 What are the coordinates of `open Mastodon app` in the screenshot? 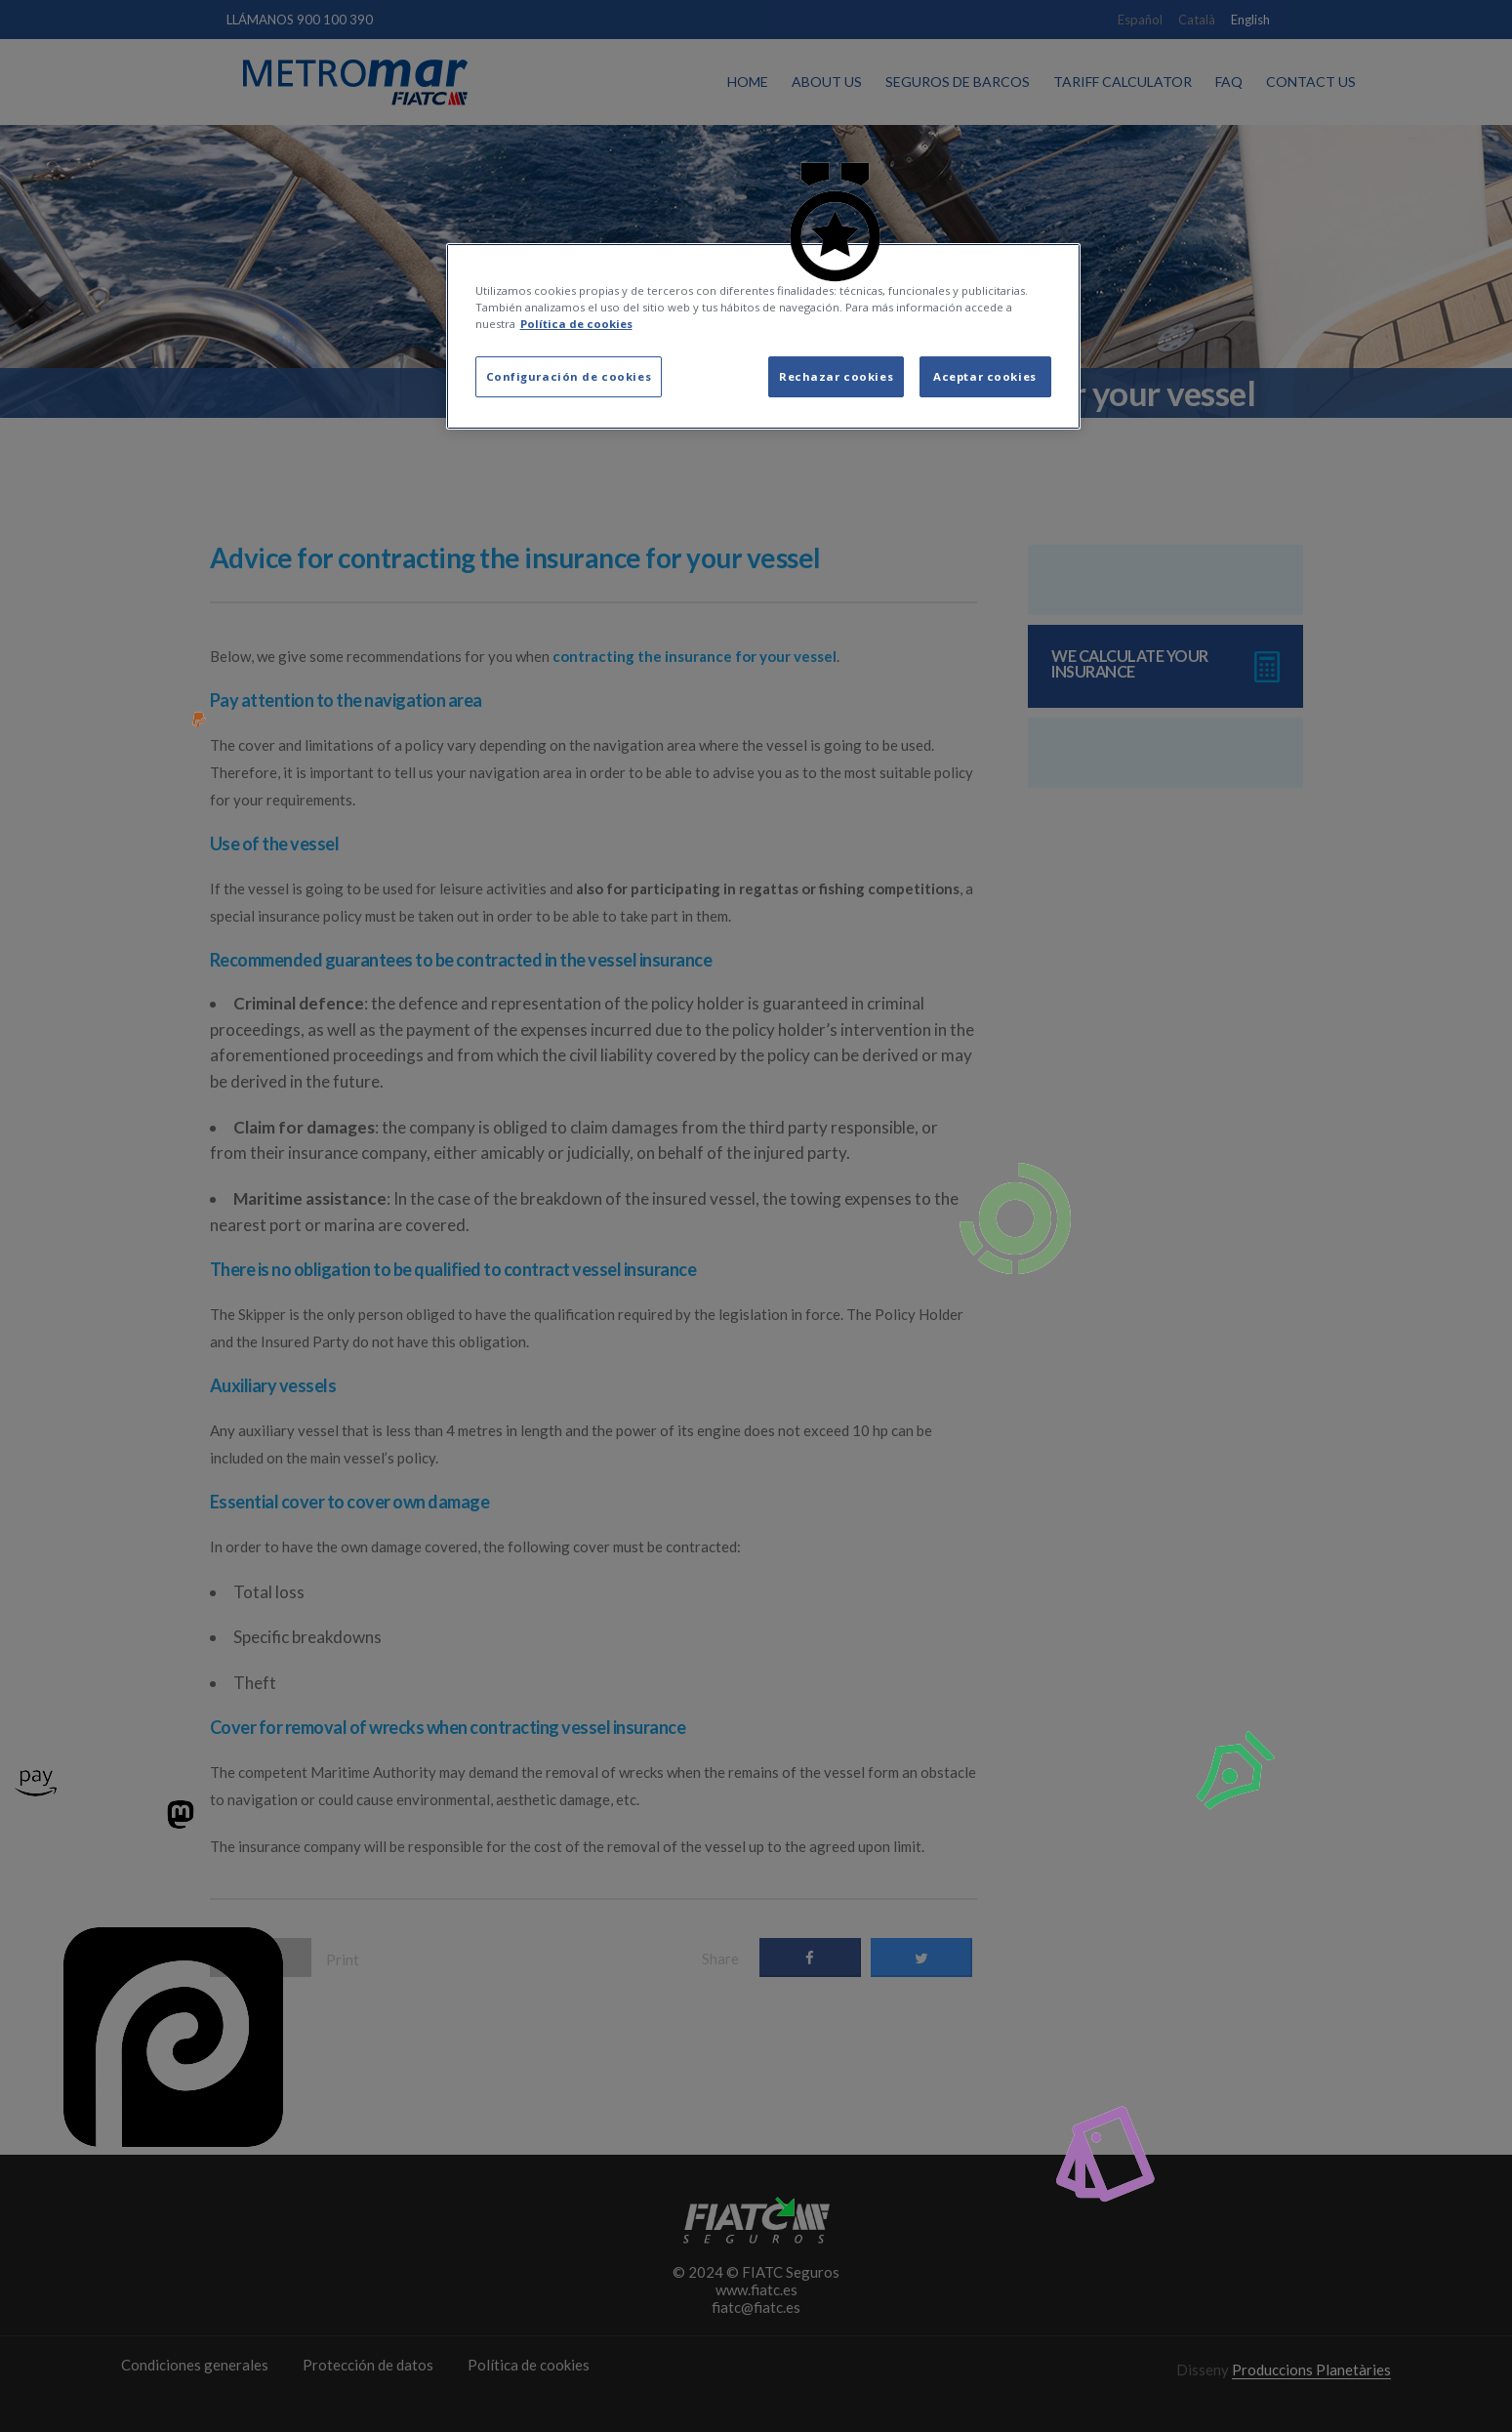 It's located at (180, 1814).